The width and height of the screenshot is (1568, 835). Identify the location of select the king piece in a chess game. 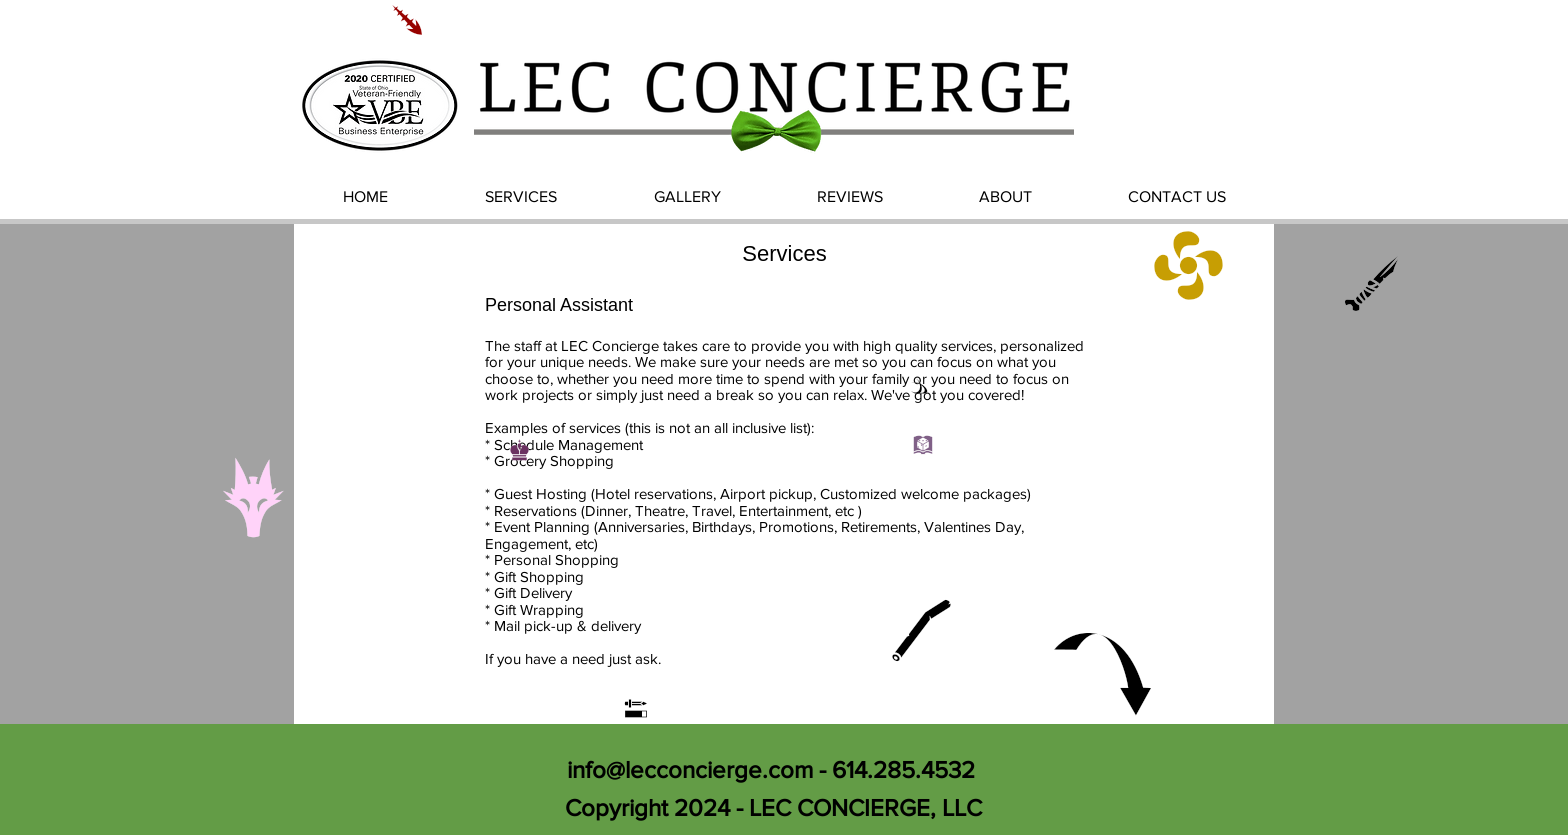
(519, 449).